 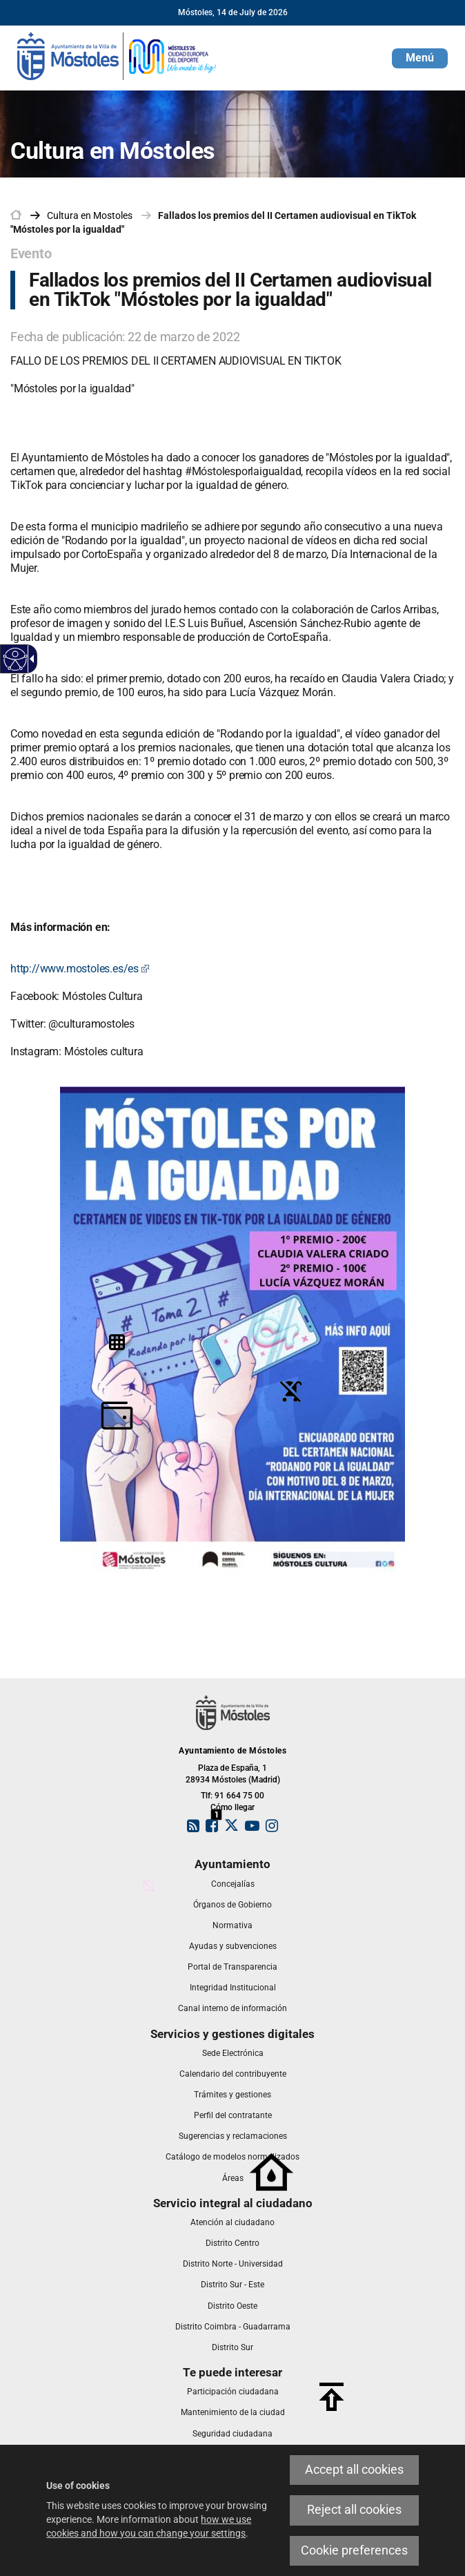 What do you see at coordinates (331, 2396) in the screenshot?
I see `publish or upload content` at bounding box center [331, 2396].